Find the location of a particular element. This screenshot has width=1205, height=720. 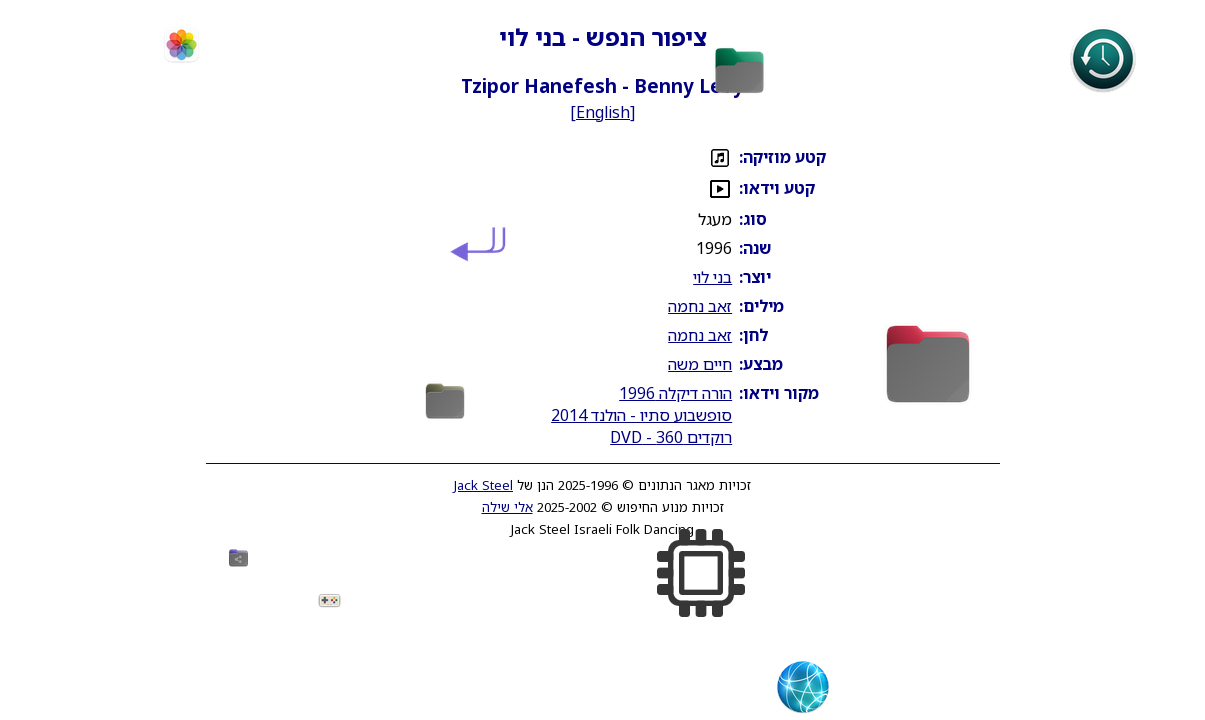

reply all to an email message is located at coordinates (477, 244).